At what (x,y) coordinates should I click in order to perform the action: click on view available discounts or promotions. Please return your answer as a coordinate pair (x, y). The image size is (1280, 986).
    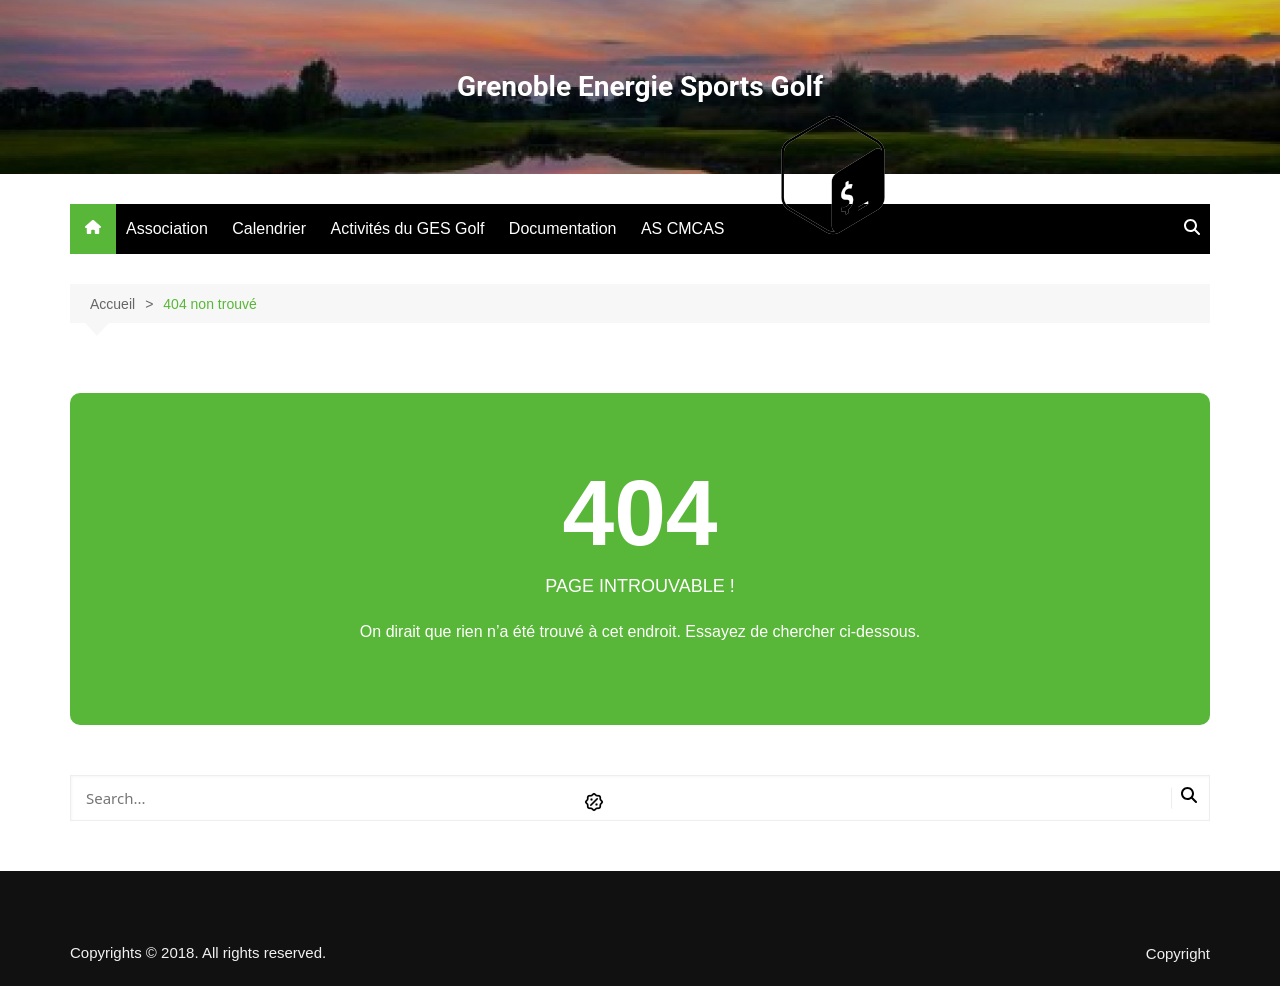
    Looking at the image, I should click on (594, 802).